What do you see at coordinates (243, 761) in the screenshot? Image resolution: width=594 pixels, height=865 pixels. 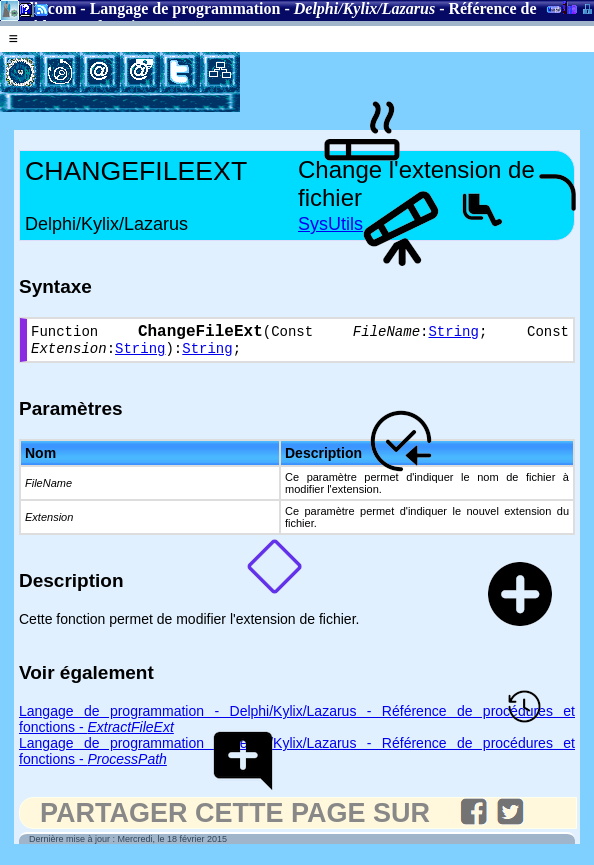 I see `add a new comment` at bounding box center [243, 761].